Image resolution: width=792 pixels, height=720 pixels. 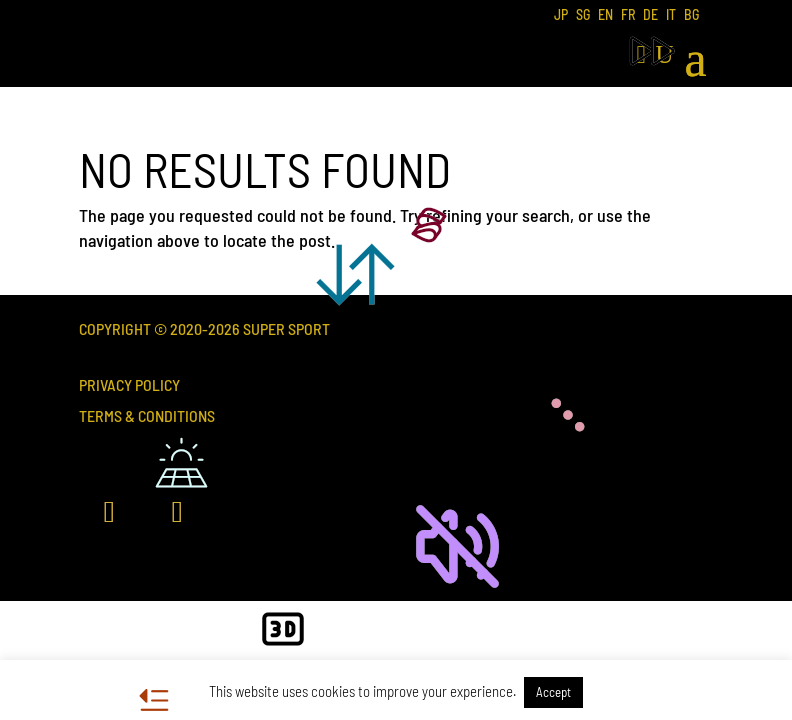 What do you see at coordinates (429, 225) in the screenshot?
I see `link to SolidJS framework documentation` at bounding box center [429, 225].